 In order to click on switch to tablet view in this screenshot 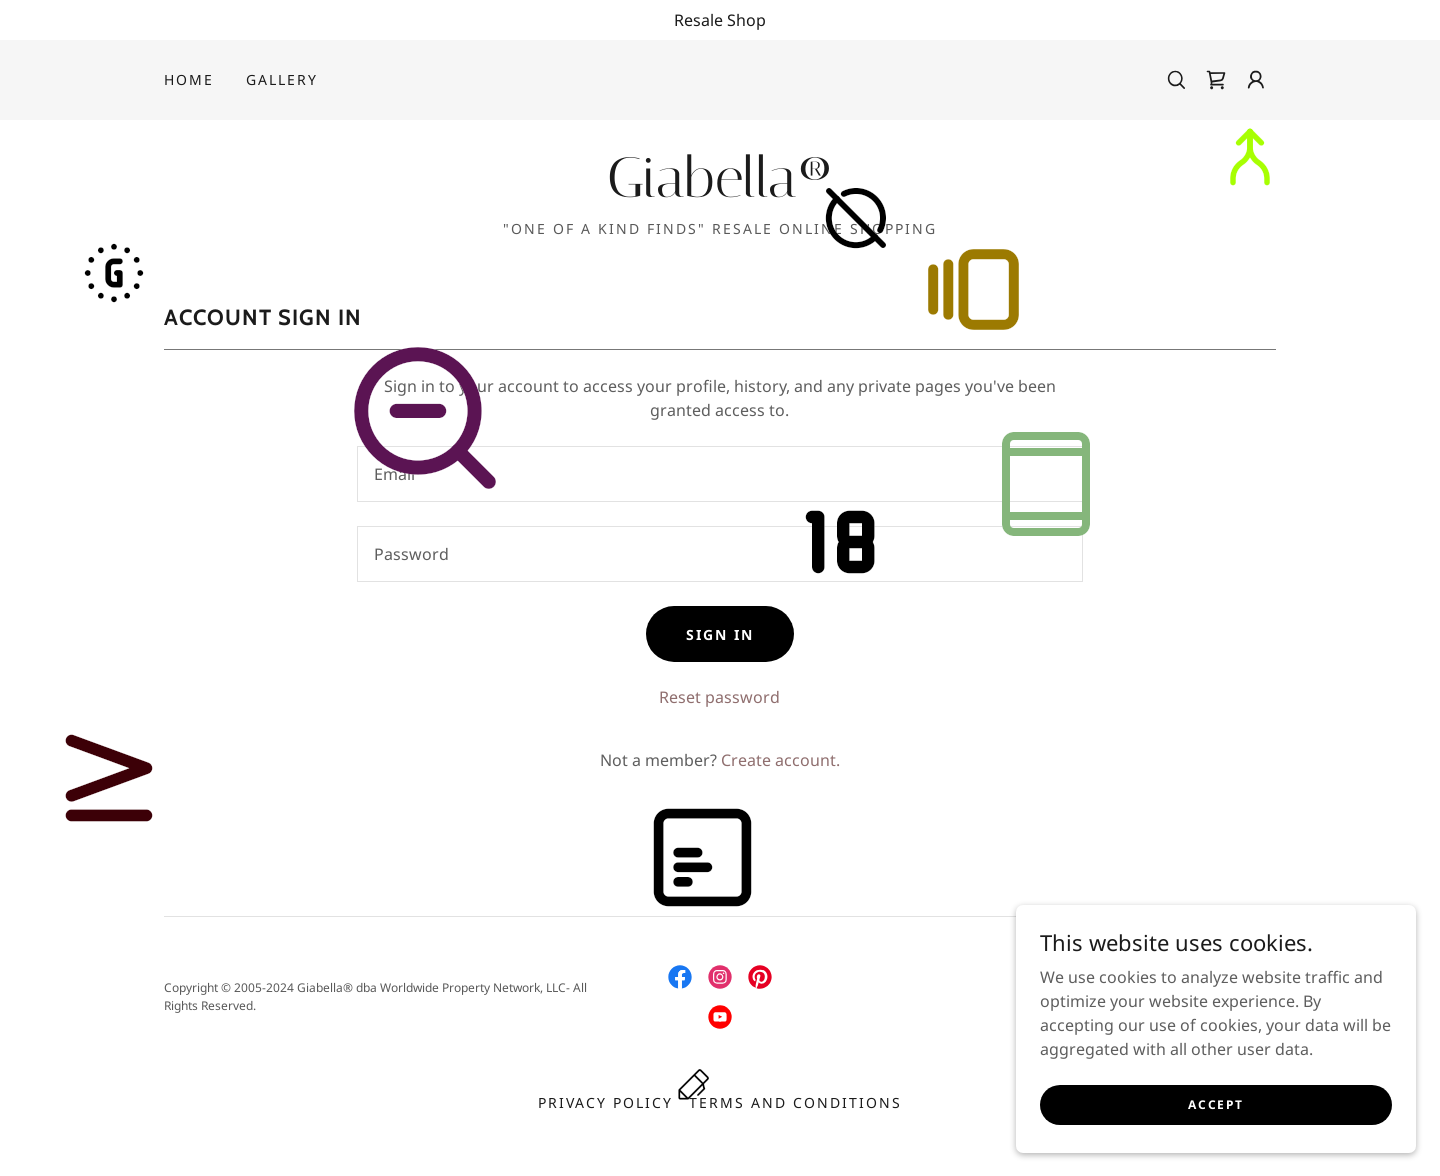, I will do `click(1046, 484)`.